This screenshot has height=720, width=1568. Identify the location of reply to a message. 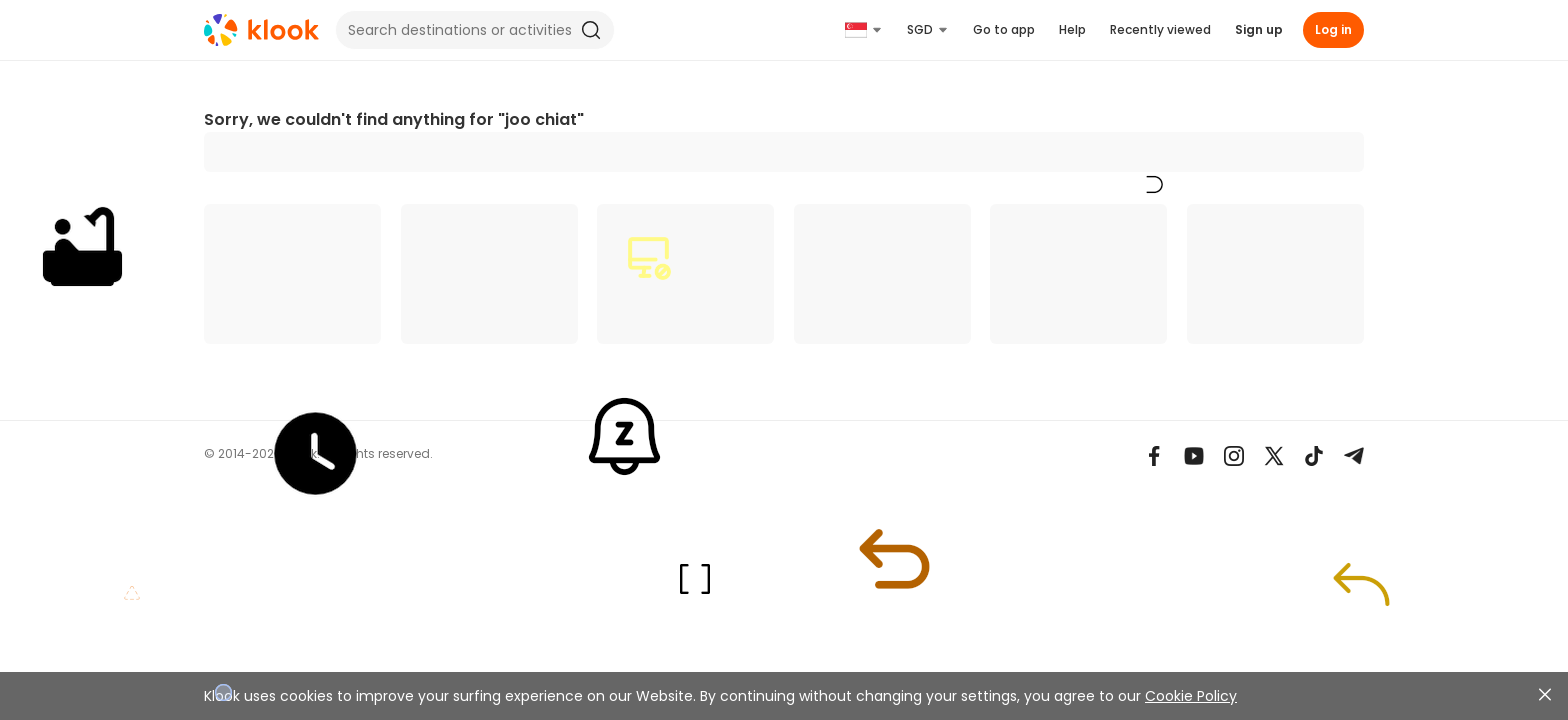
(1361, 584).